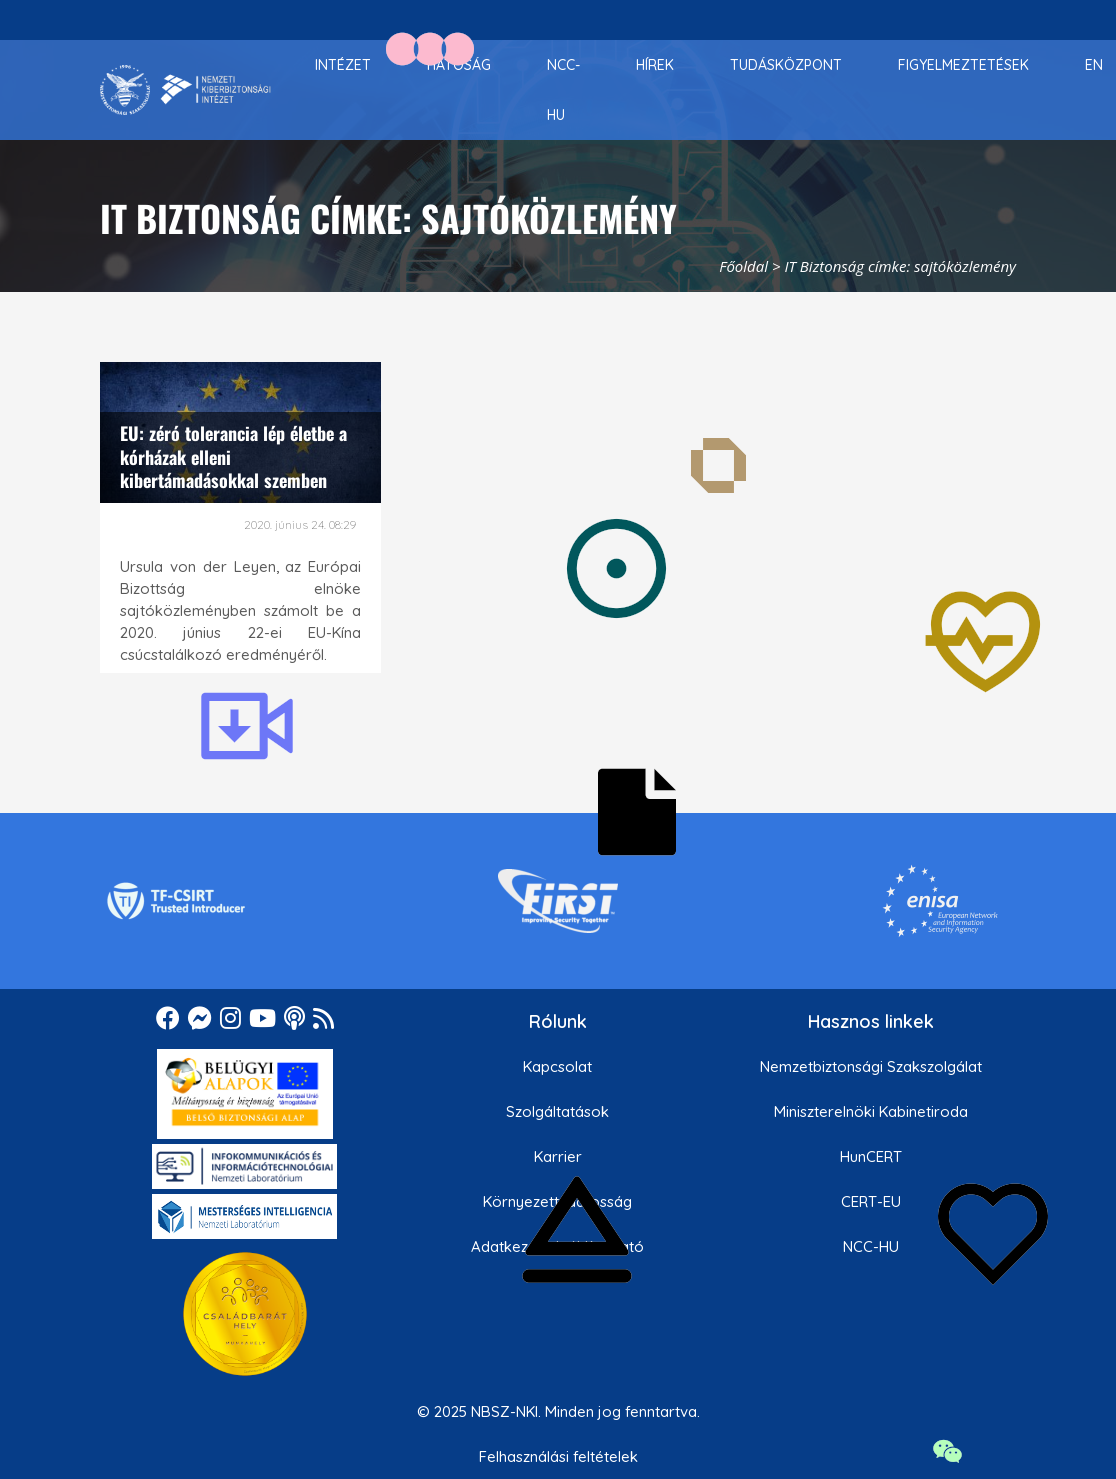 This screenshot has height=1479, width=1116. What do you see at coordinates (577, 1235) in the screenshot?
I see `eject media or disc` at bounding box center [577, 1235].